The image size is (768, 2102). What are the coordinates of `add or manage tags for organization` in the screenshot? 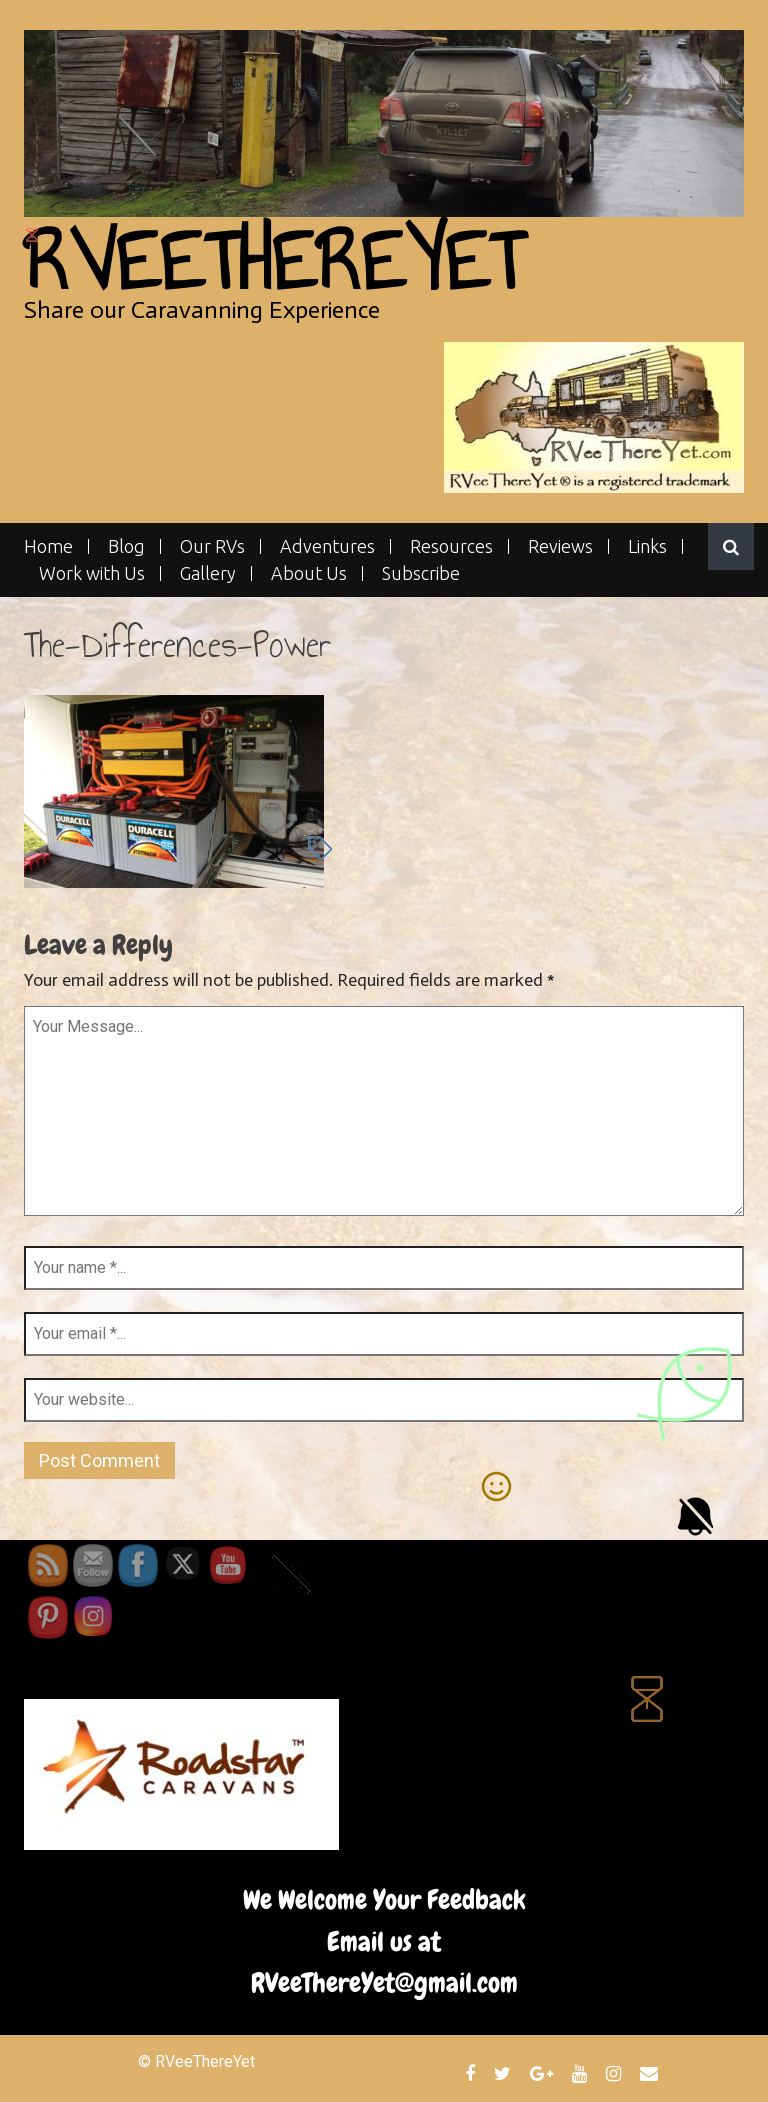 It's located at (319, 847).